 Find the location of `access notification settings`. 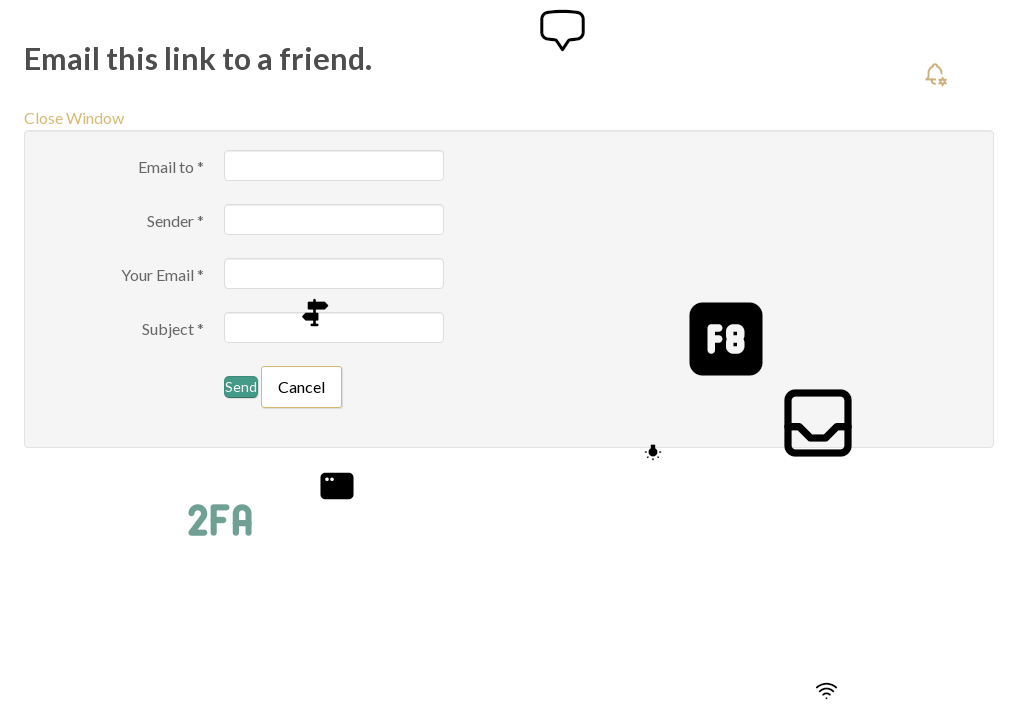

access notification settings is located at coordinates (935, 74).